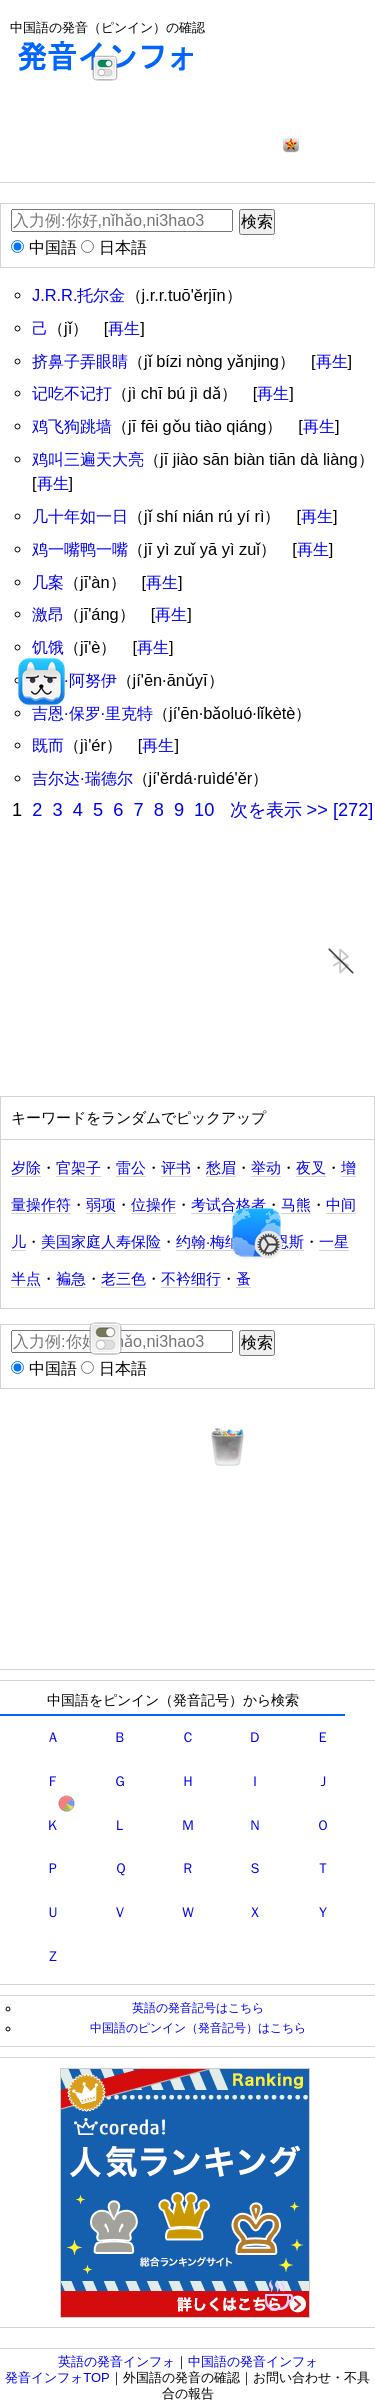 Image resolution: width=375 pixels, height=2408 pixels. I want to click on indicates bluetooth is turned off or disabled, so click(341, 961).